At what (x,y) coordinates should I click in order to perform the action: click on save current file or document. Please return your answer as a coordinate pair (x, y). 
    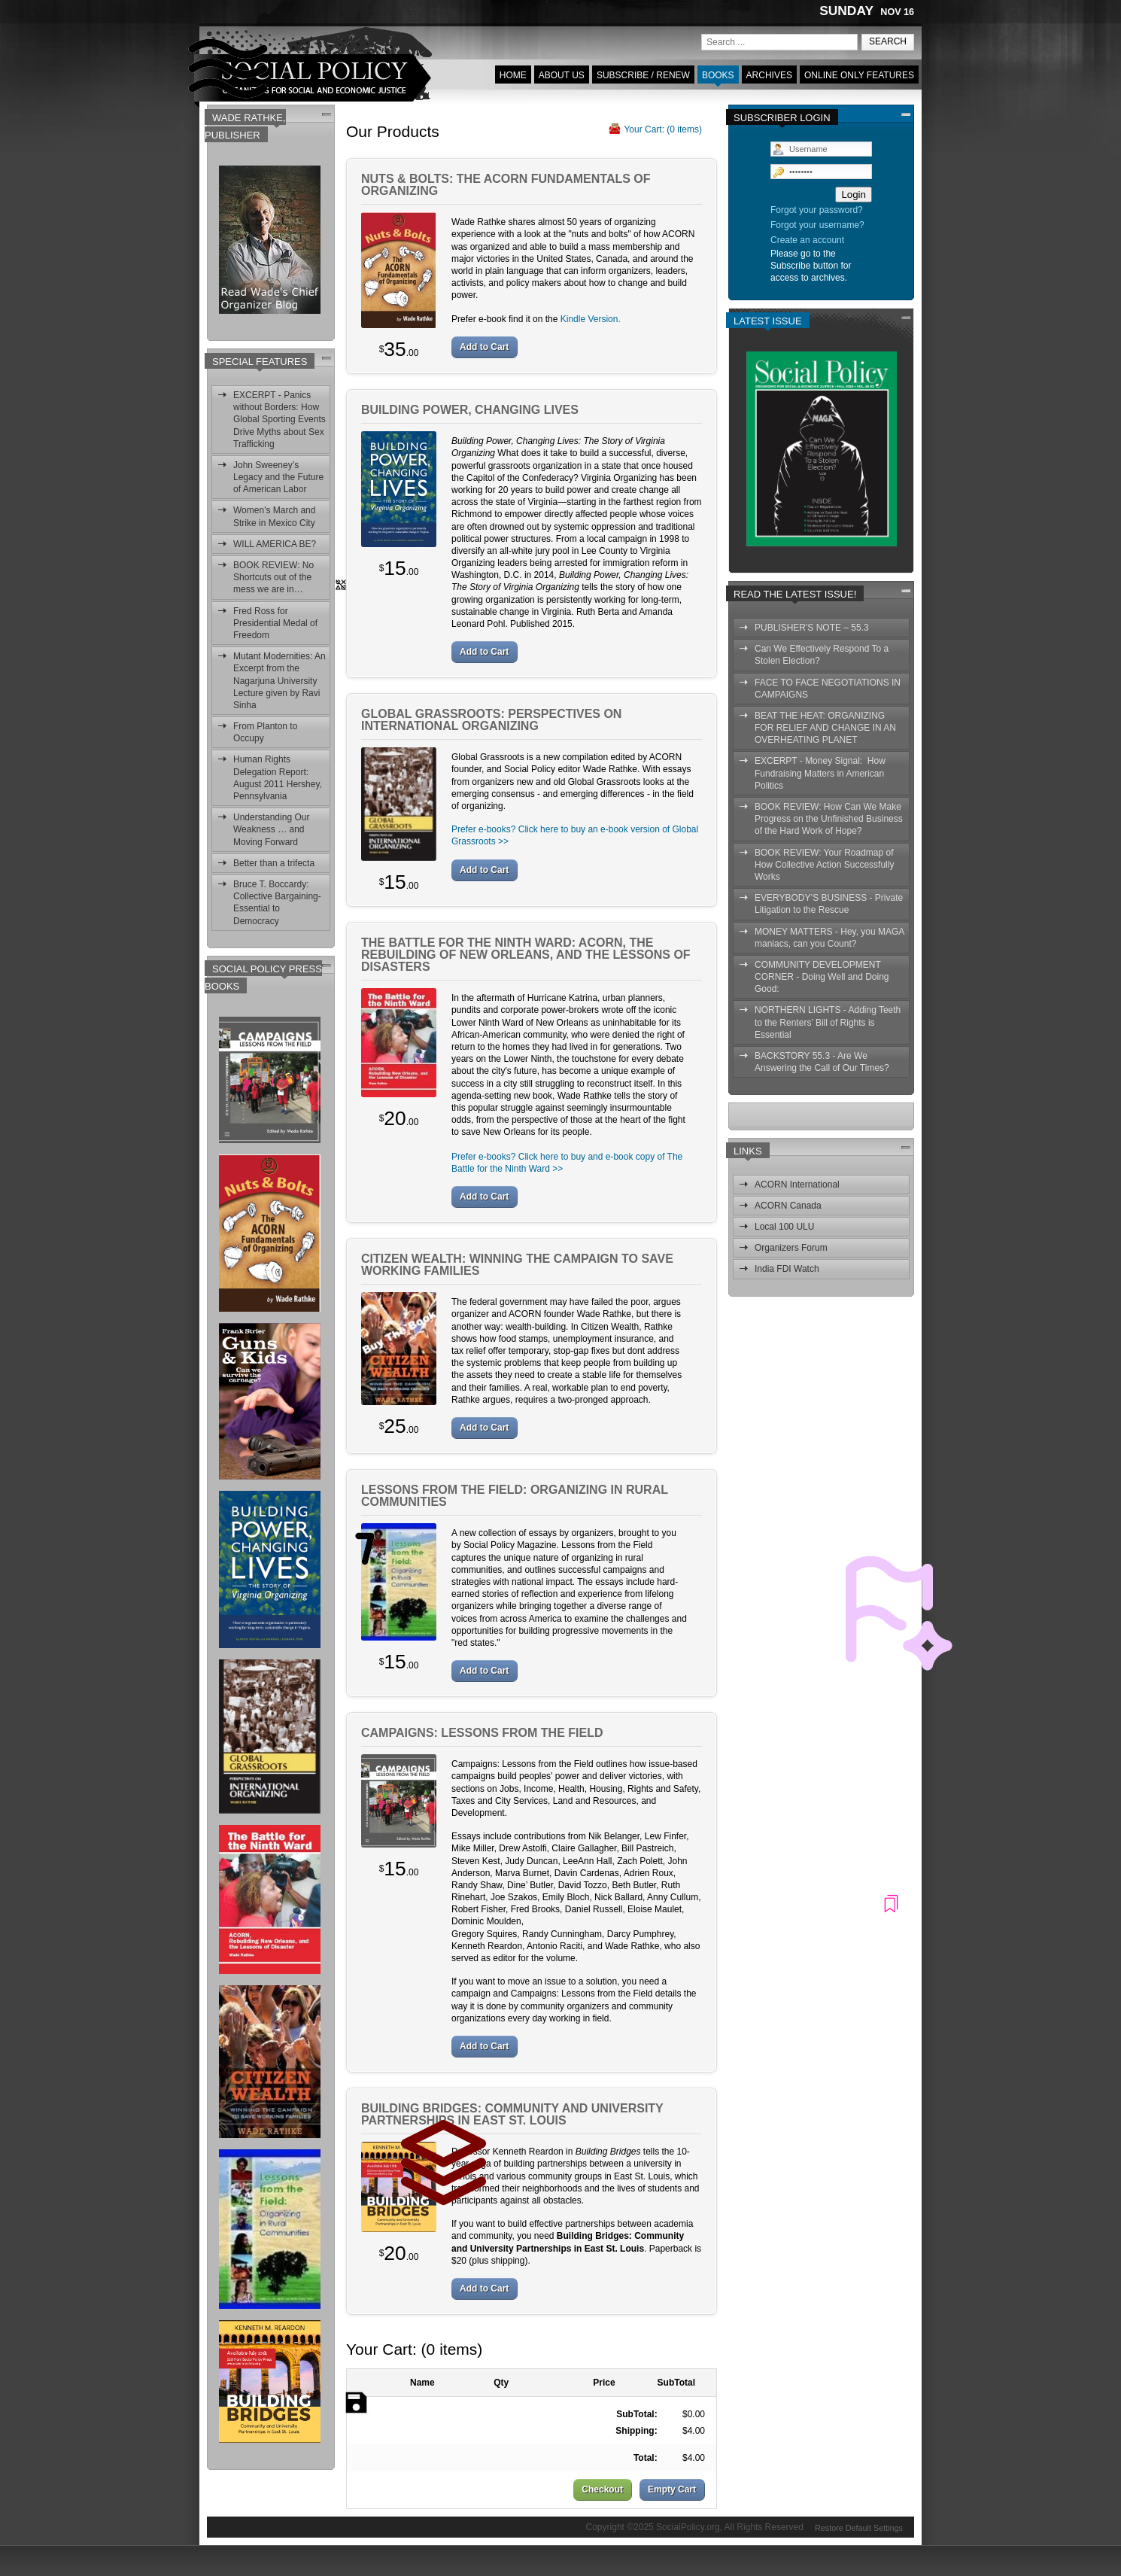
    Looking at the image, I should click on (356, 2402).